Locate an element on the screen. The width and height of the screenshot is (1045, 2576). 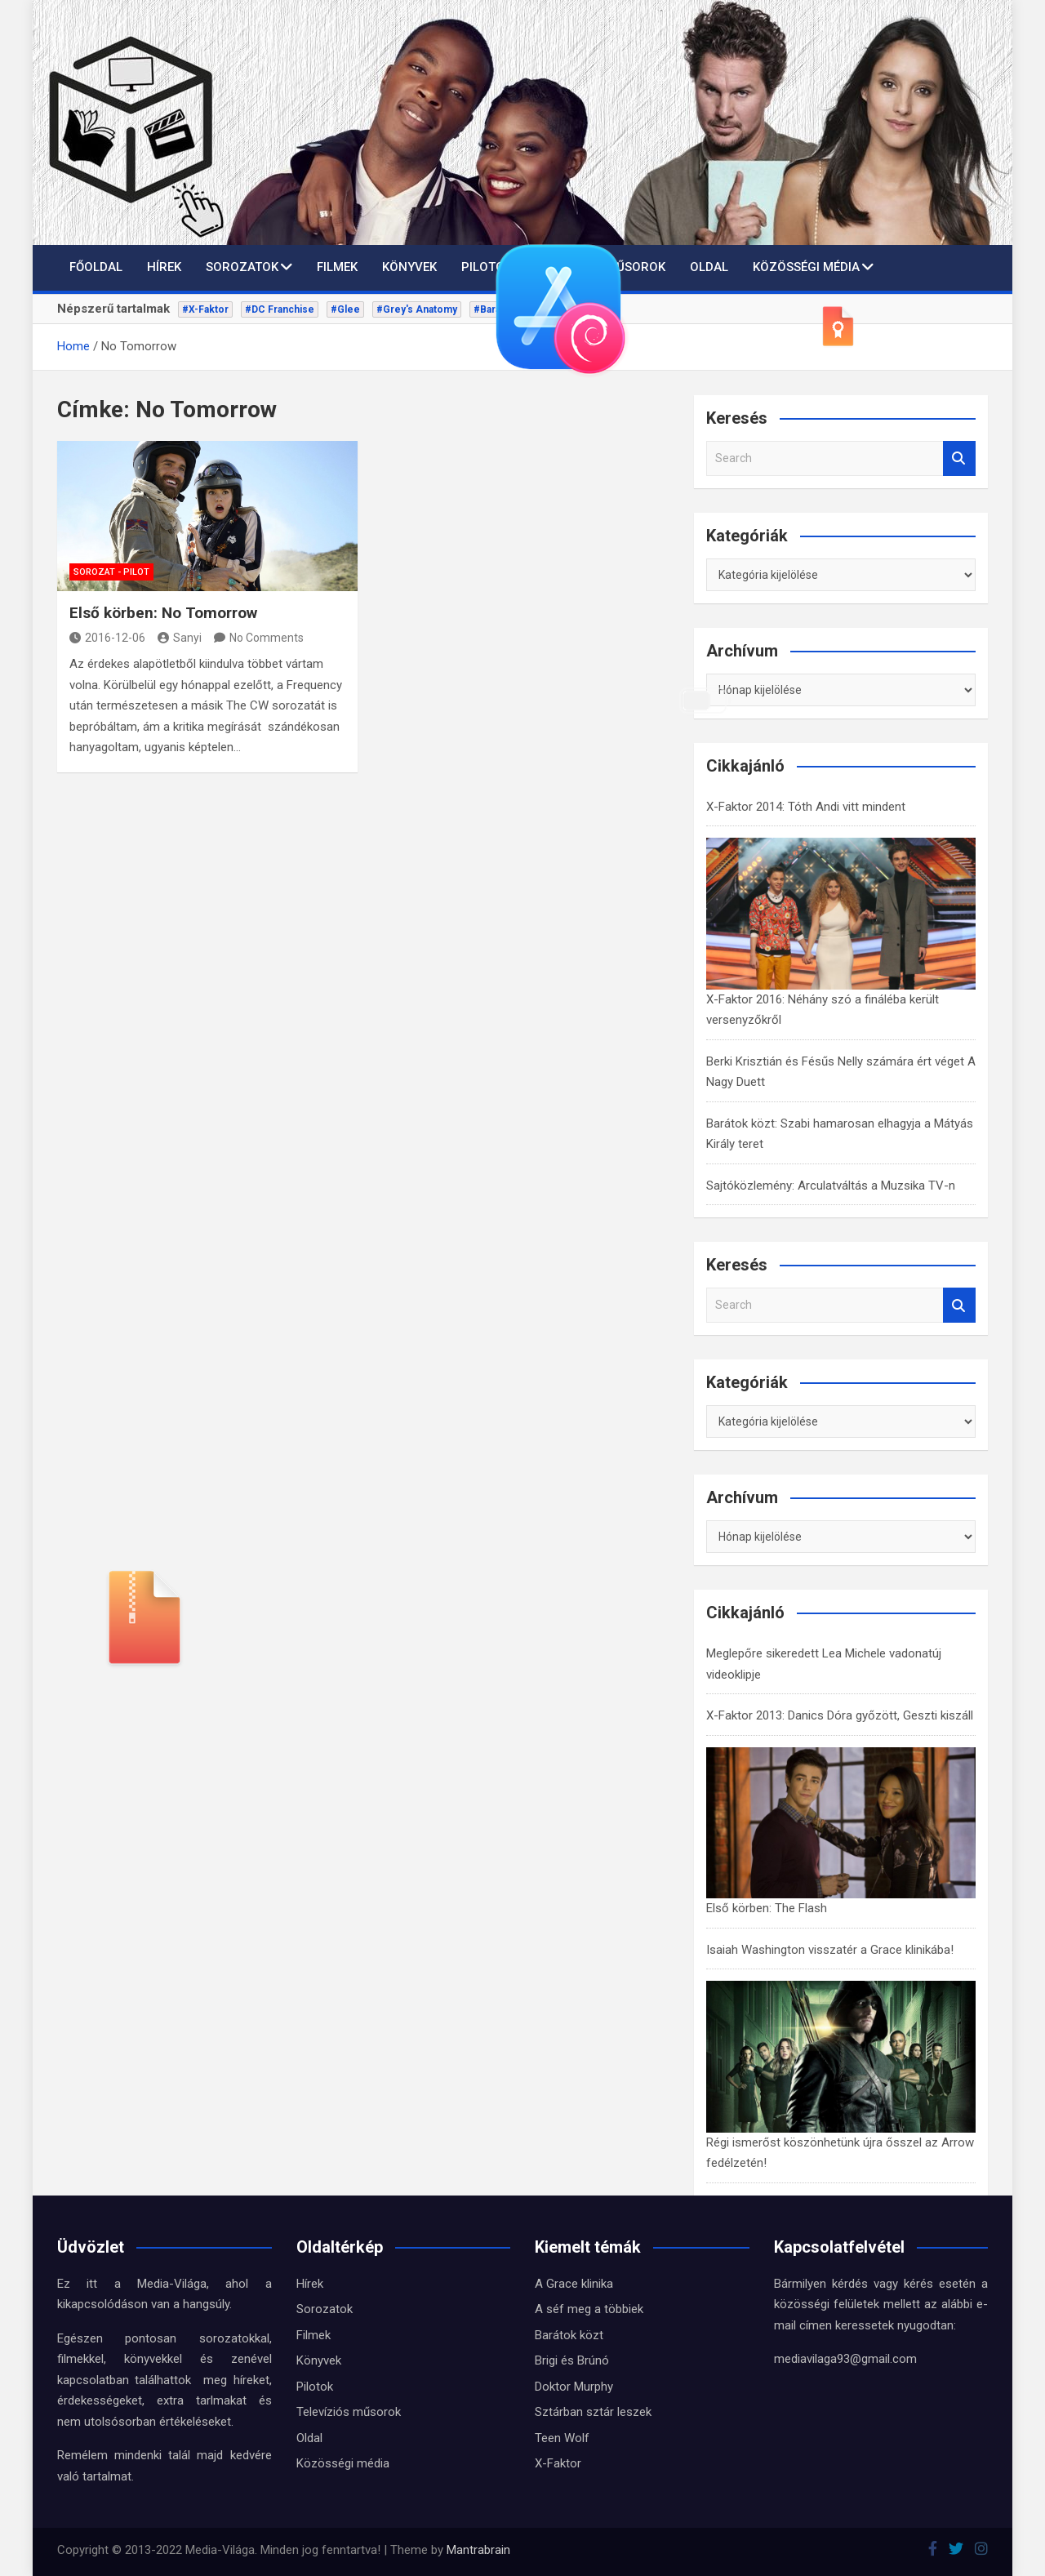
open the debian software center is located at coordinates (558, 307).